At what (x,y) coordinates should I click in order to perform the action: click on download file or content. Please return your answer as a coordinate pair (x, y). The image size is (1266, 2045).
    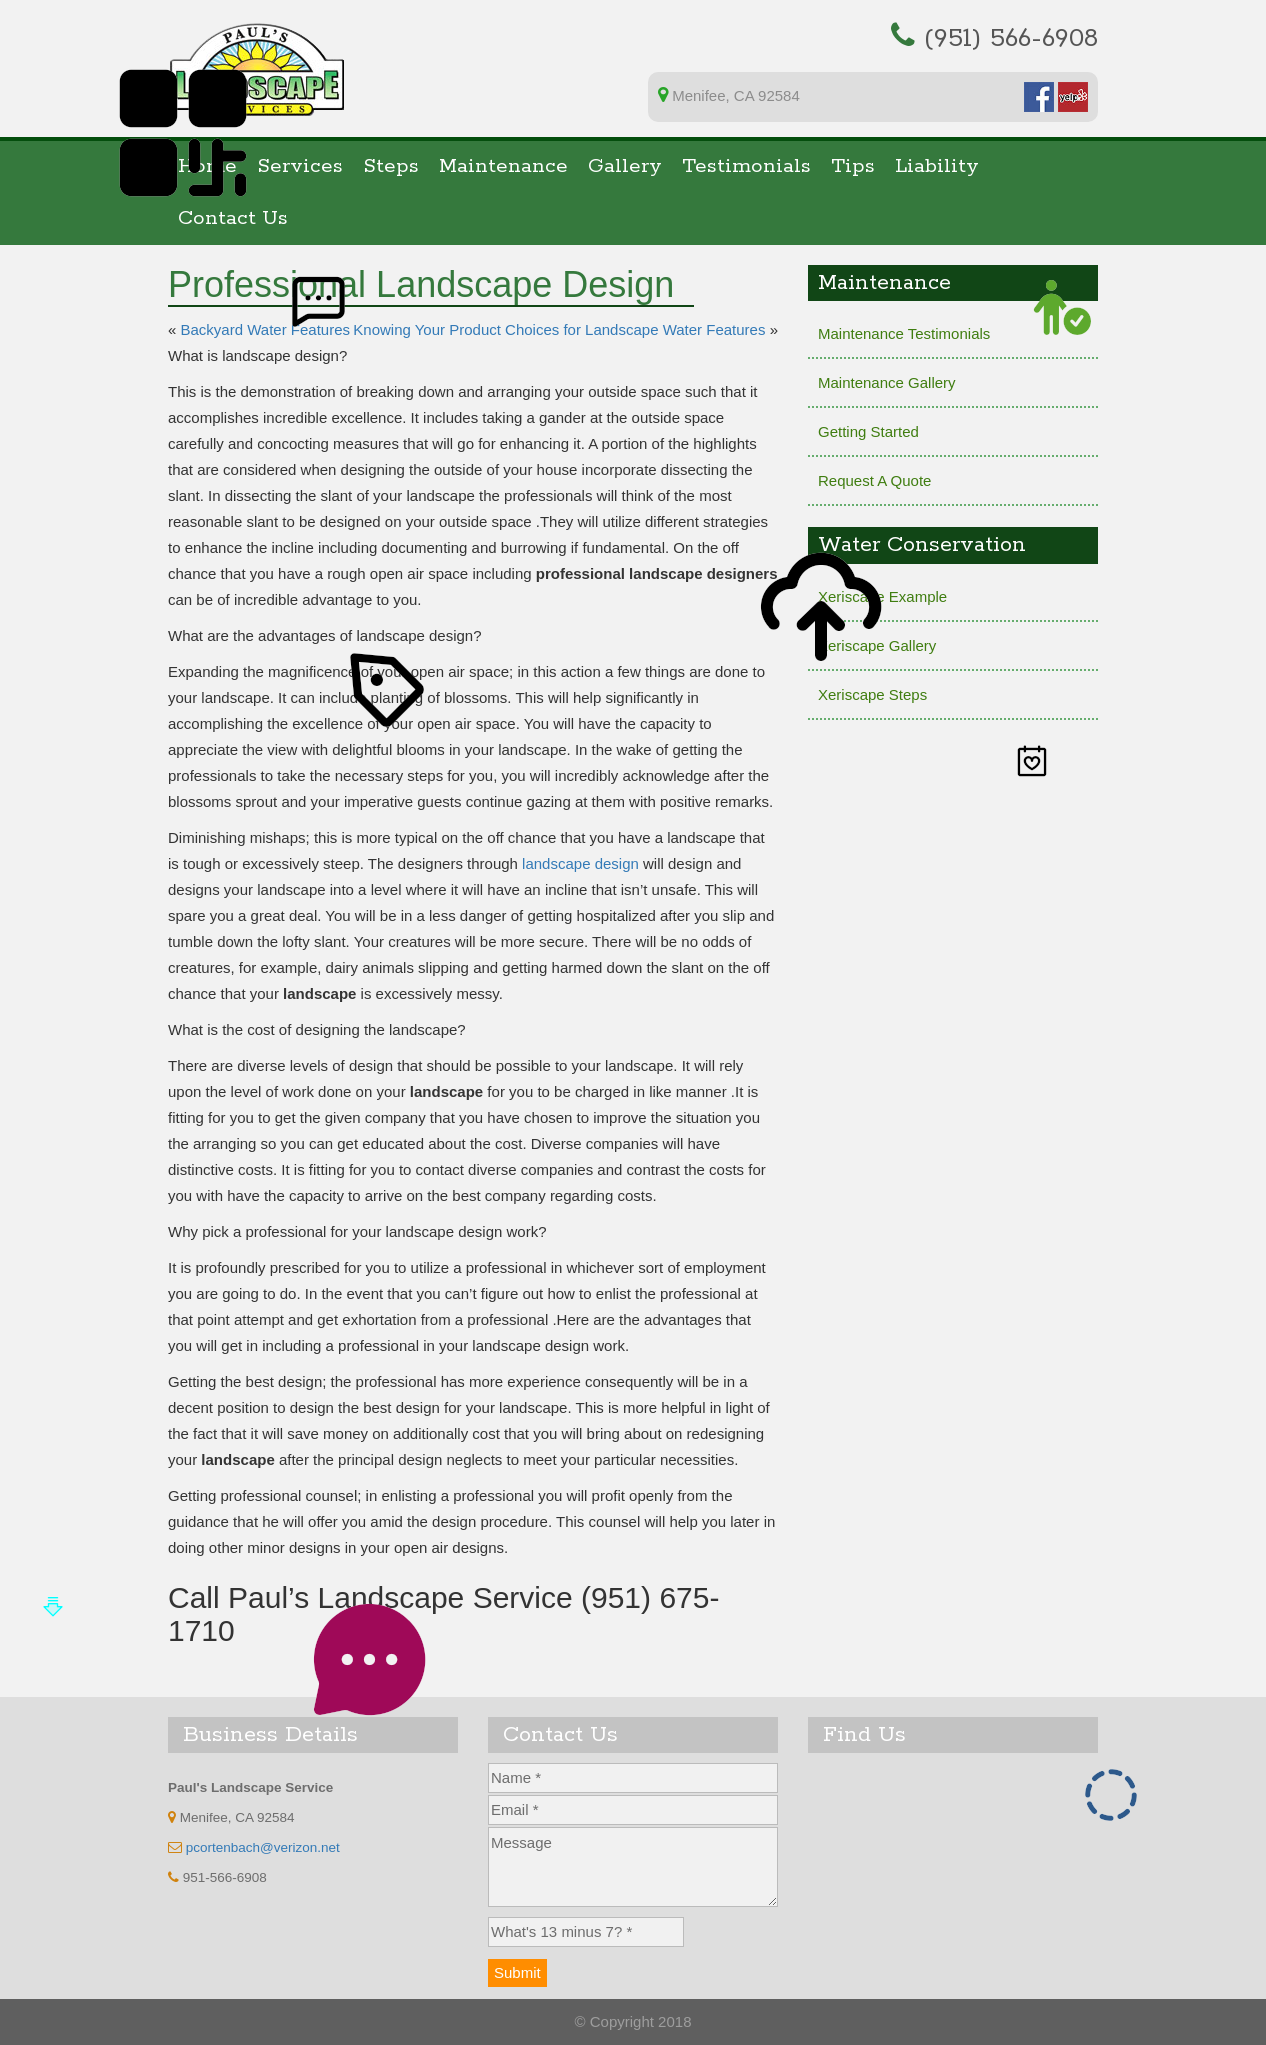
    Looking at the image, I should click on (53, 1606).